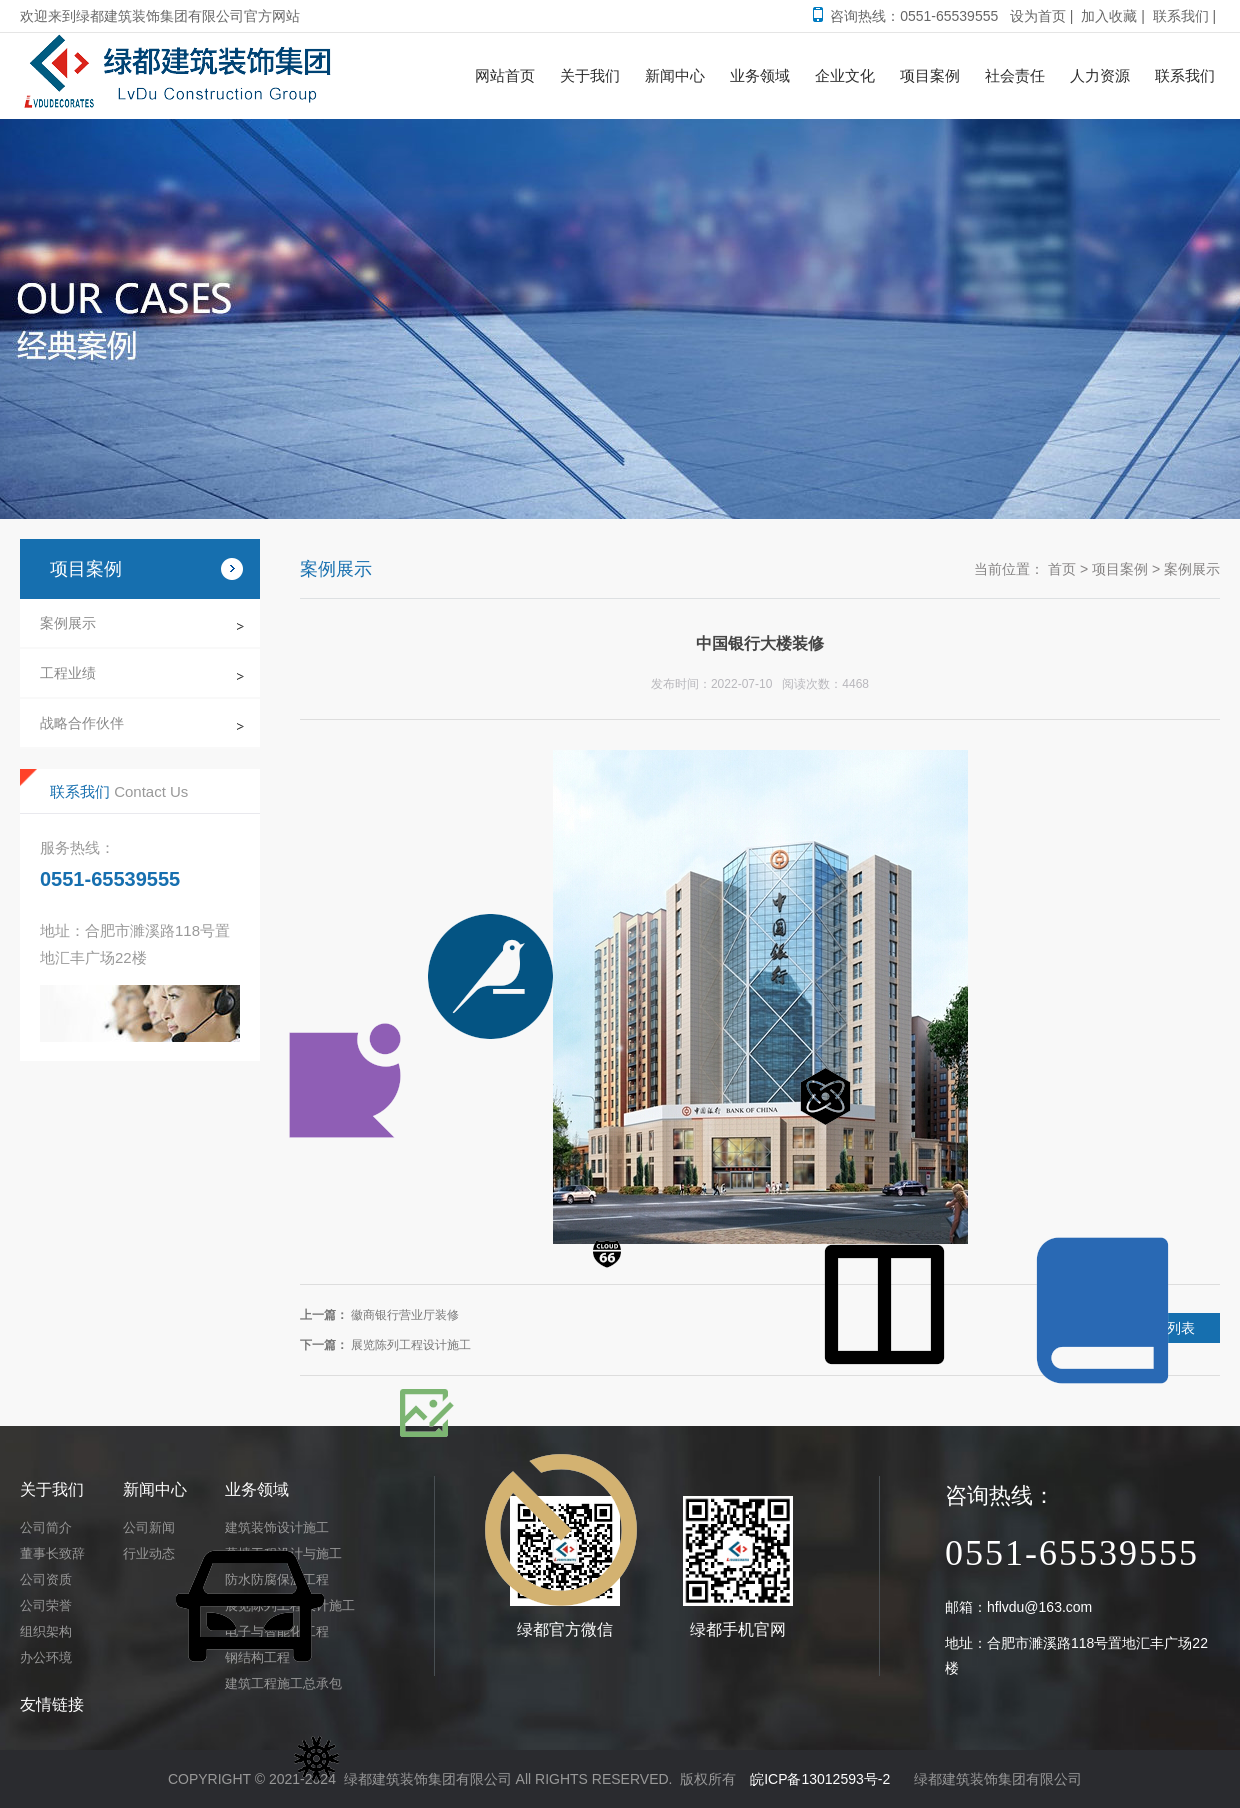  Describe the element at coordinates (825, 1096) in the screenshot. I see `preact javascript library logo` at that location.